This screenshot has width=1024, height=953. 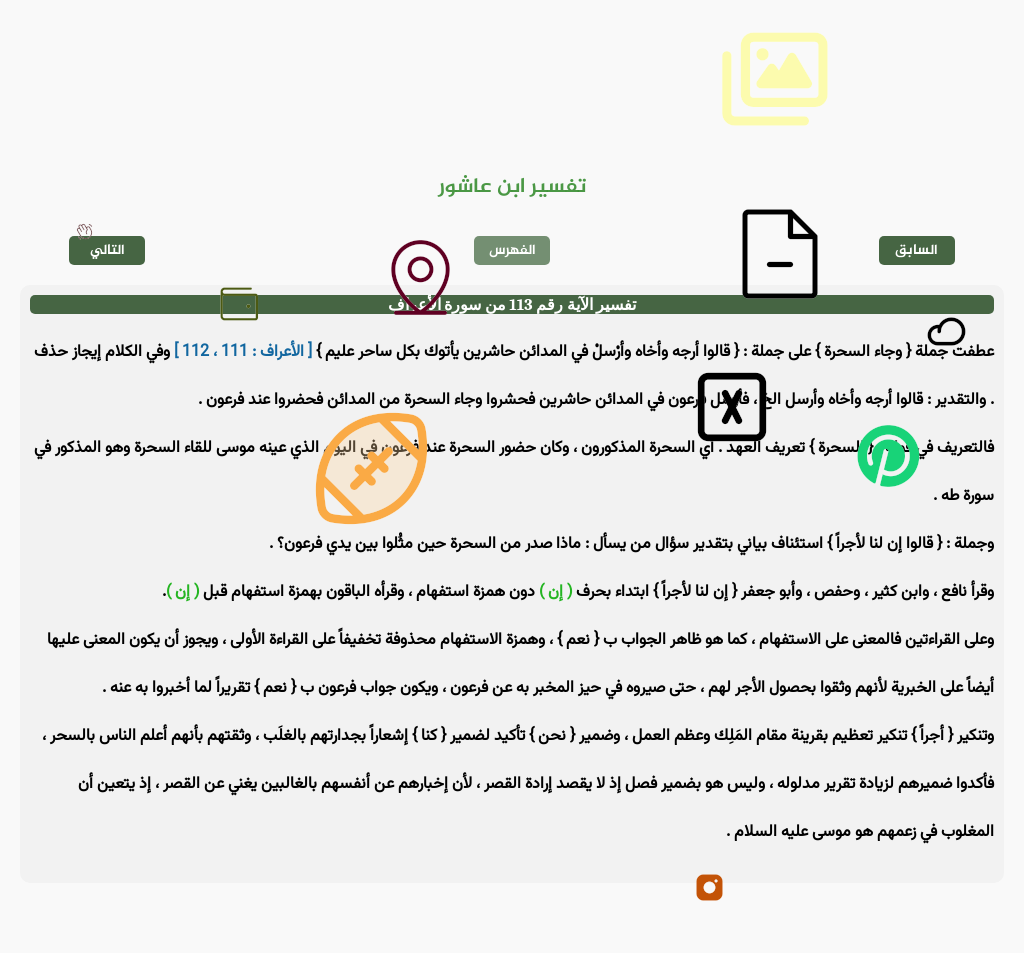 What do you see at coordinates (371, 468) in the screenshot?
I see `view football scores or updates` at bounding box center [371, 468].